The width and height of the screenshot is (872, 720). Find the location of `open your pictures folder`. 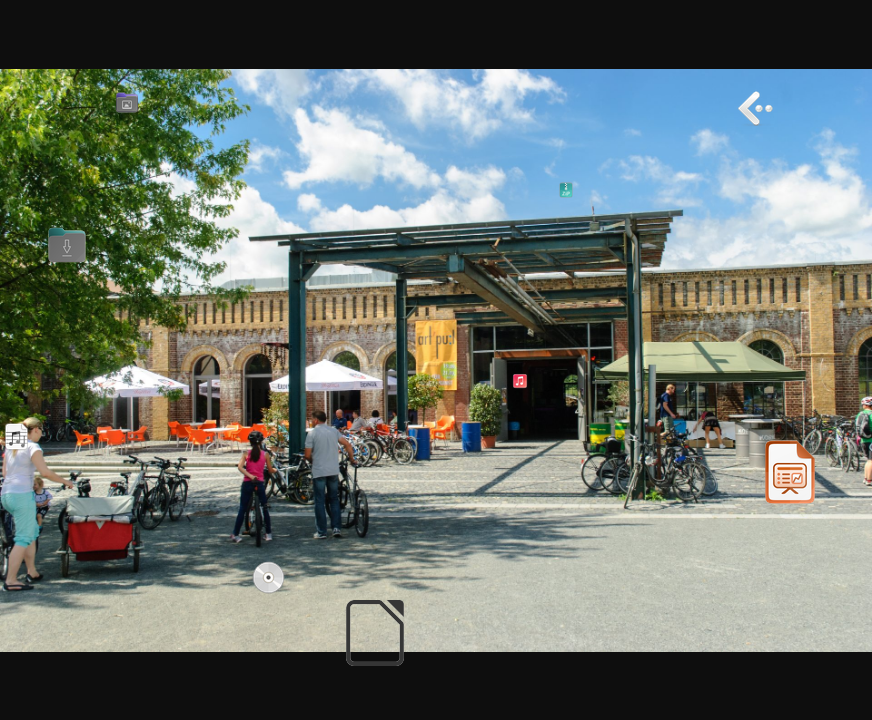

open your pictures folder is located at coordinates (127, 102).